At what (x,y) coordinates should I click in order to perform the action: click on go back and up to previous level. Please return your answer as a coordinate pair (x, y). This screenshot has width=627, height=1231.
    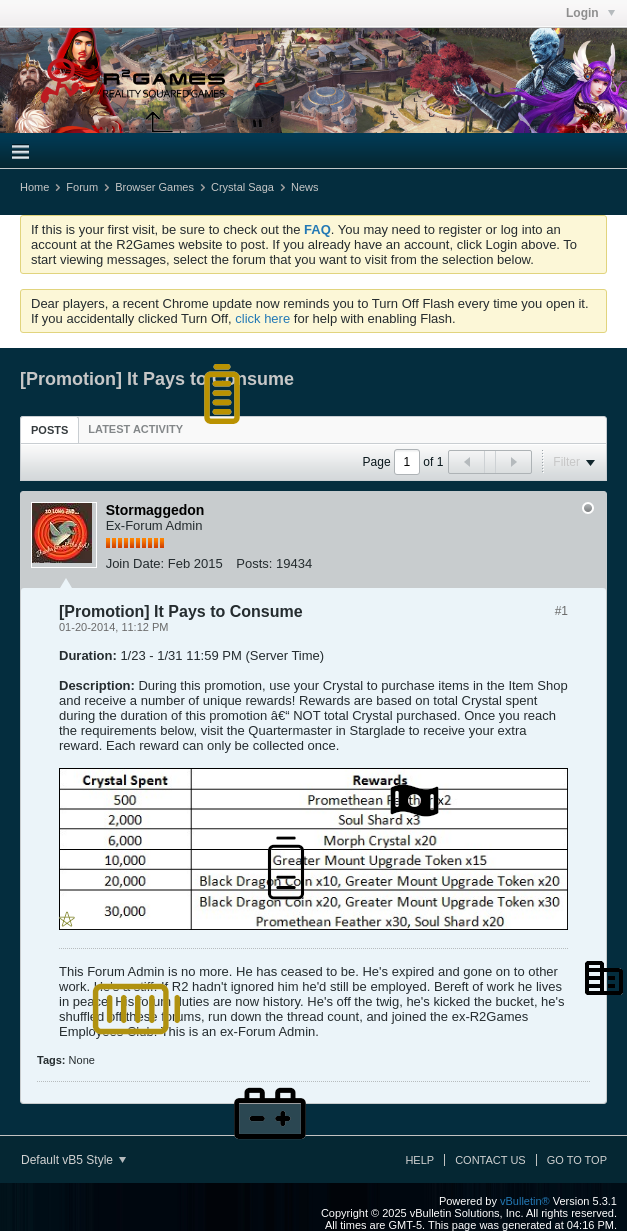
    Looking at the image, I should click on (158, 123).